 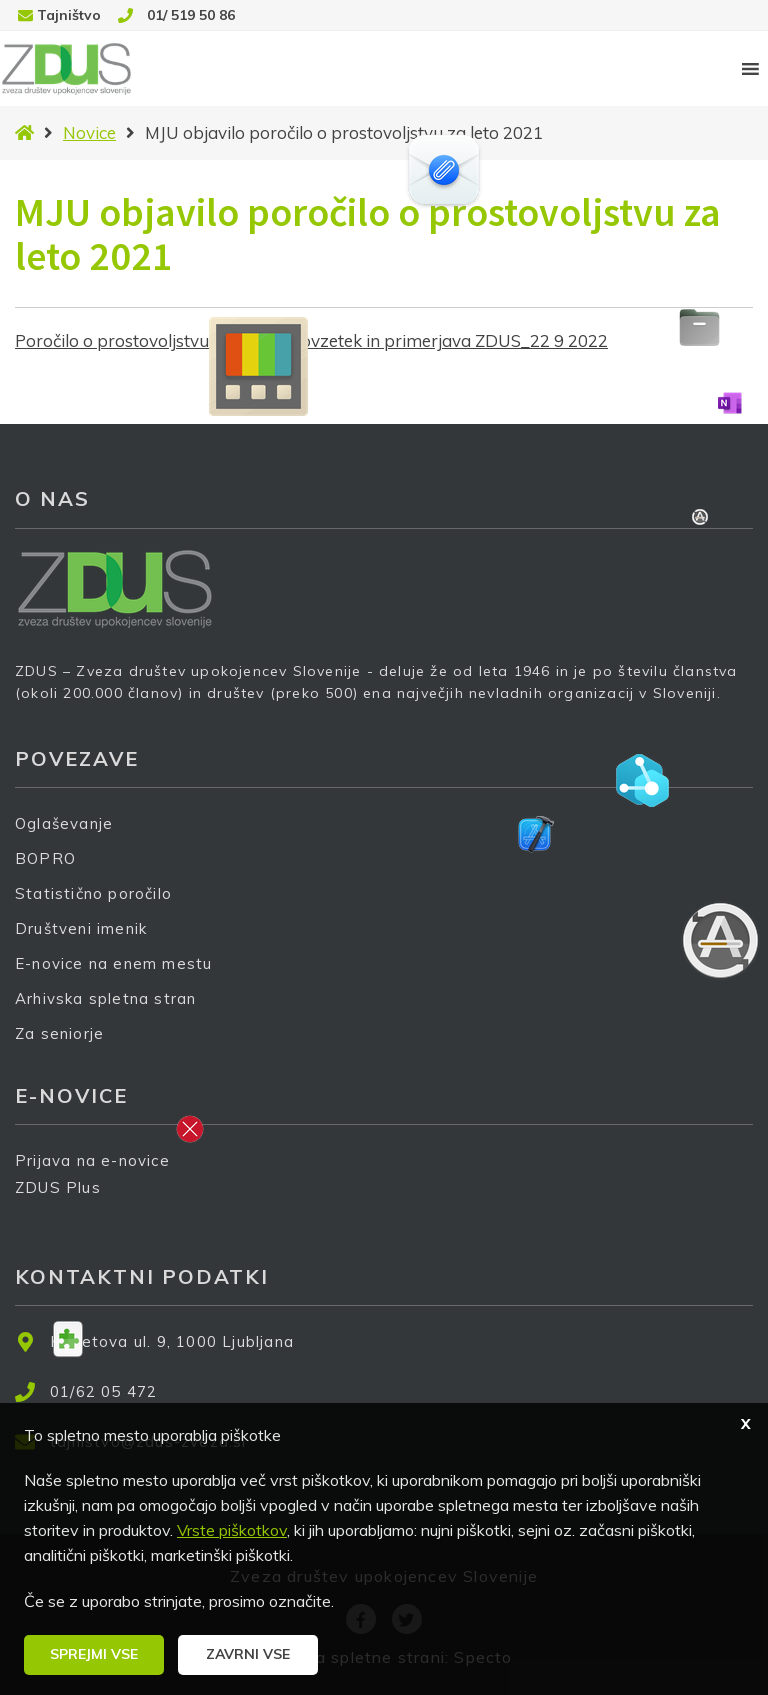 I want to click on indicates a file or item that cannot be read or accessed, so click(x=190, y=1129).